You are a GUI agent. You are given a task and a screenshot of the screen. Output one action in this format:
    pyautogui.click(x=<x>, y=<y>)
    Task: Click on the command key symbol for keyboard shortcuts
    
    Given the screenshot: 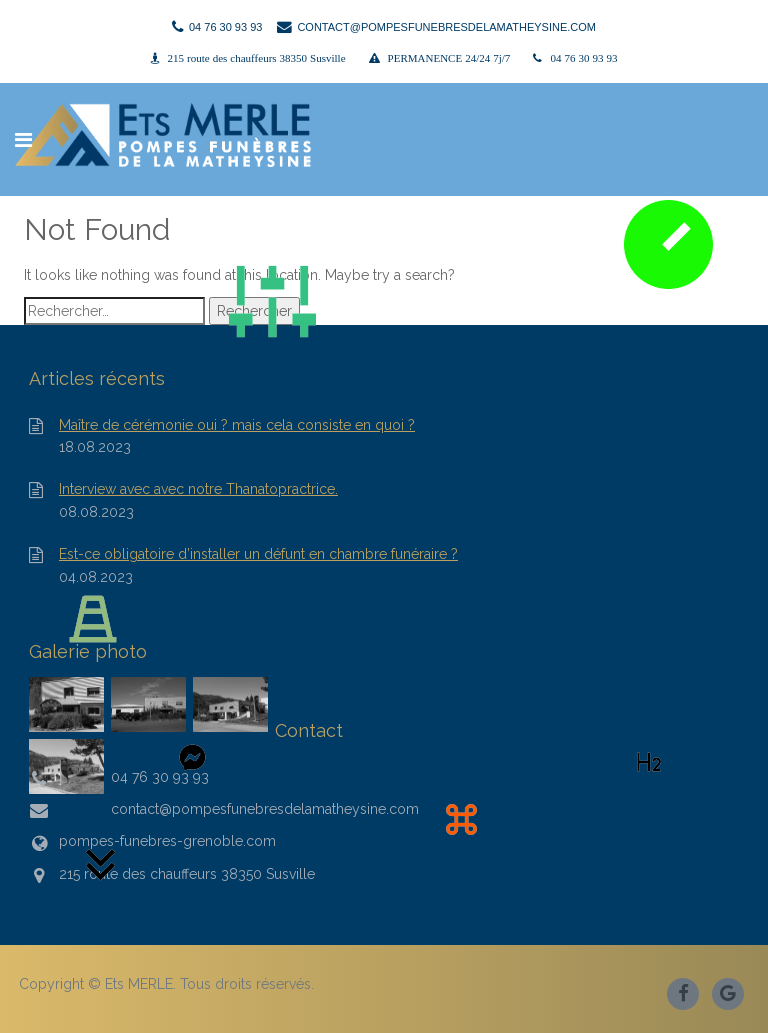 What is the action you would take?
    pyautogui.click(x=461, y=819)
    